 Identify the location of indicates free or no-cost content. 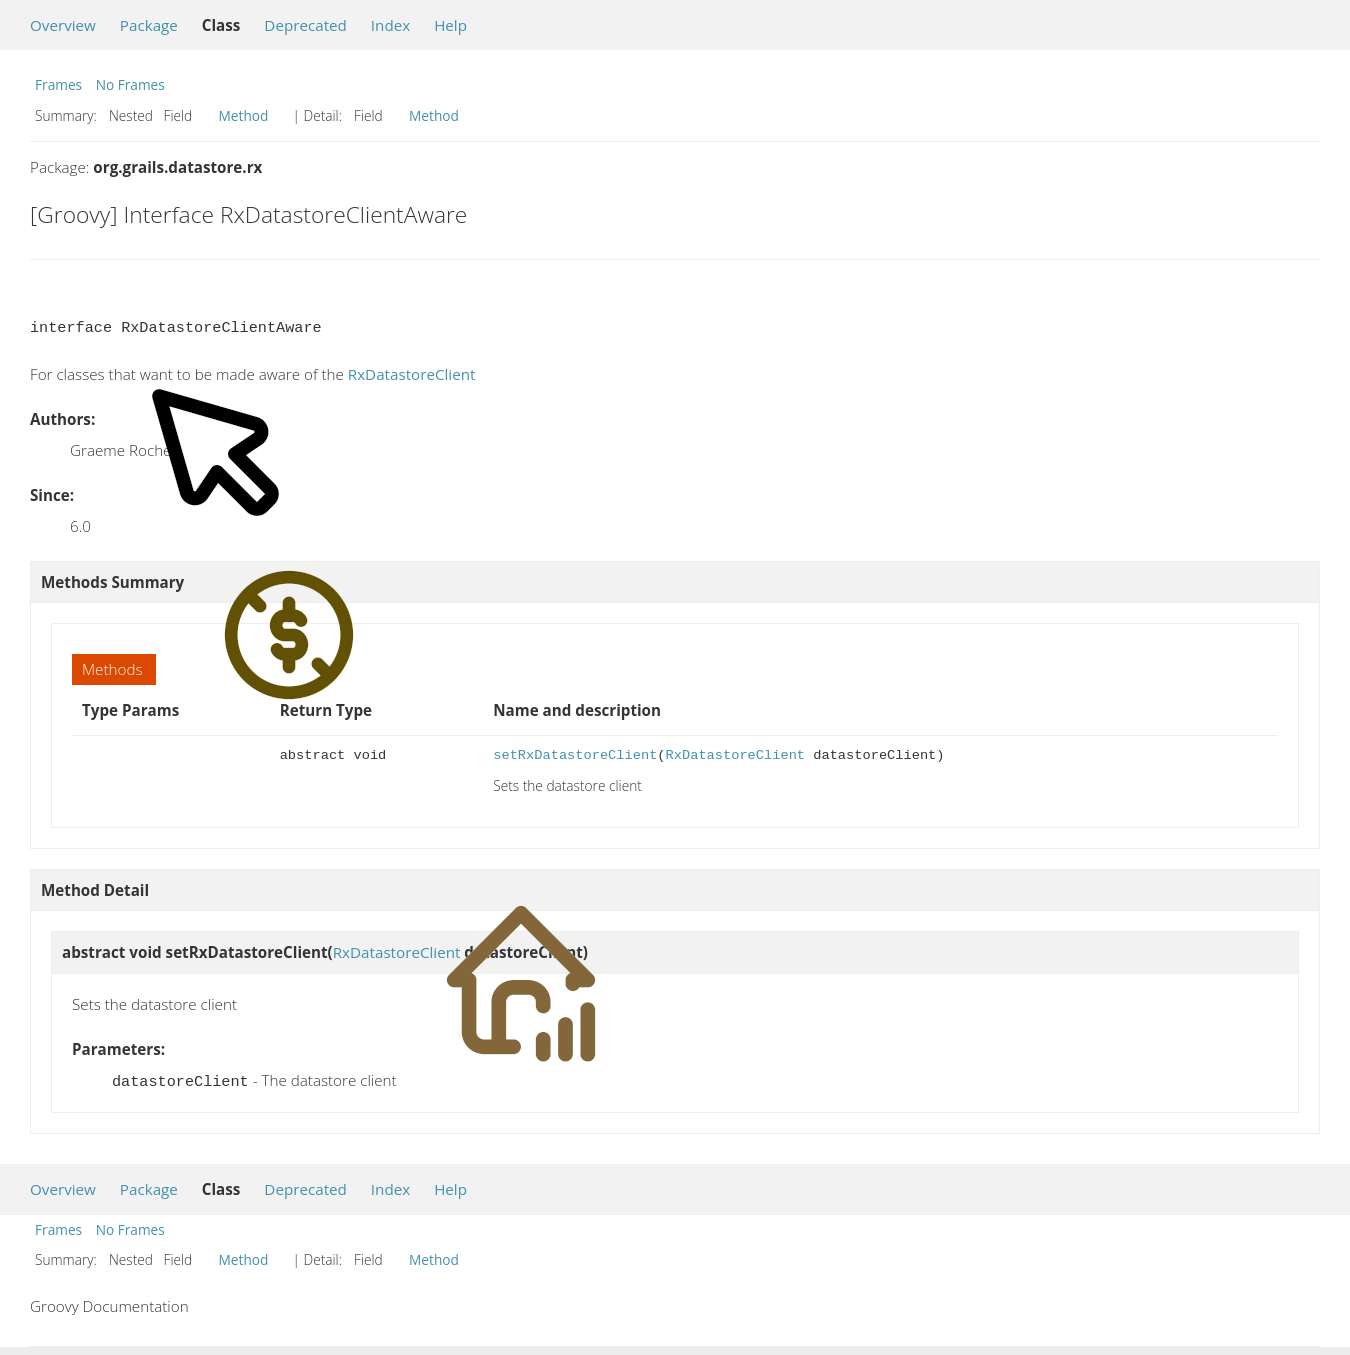
(289, 635).